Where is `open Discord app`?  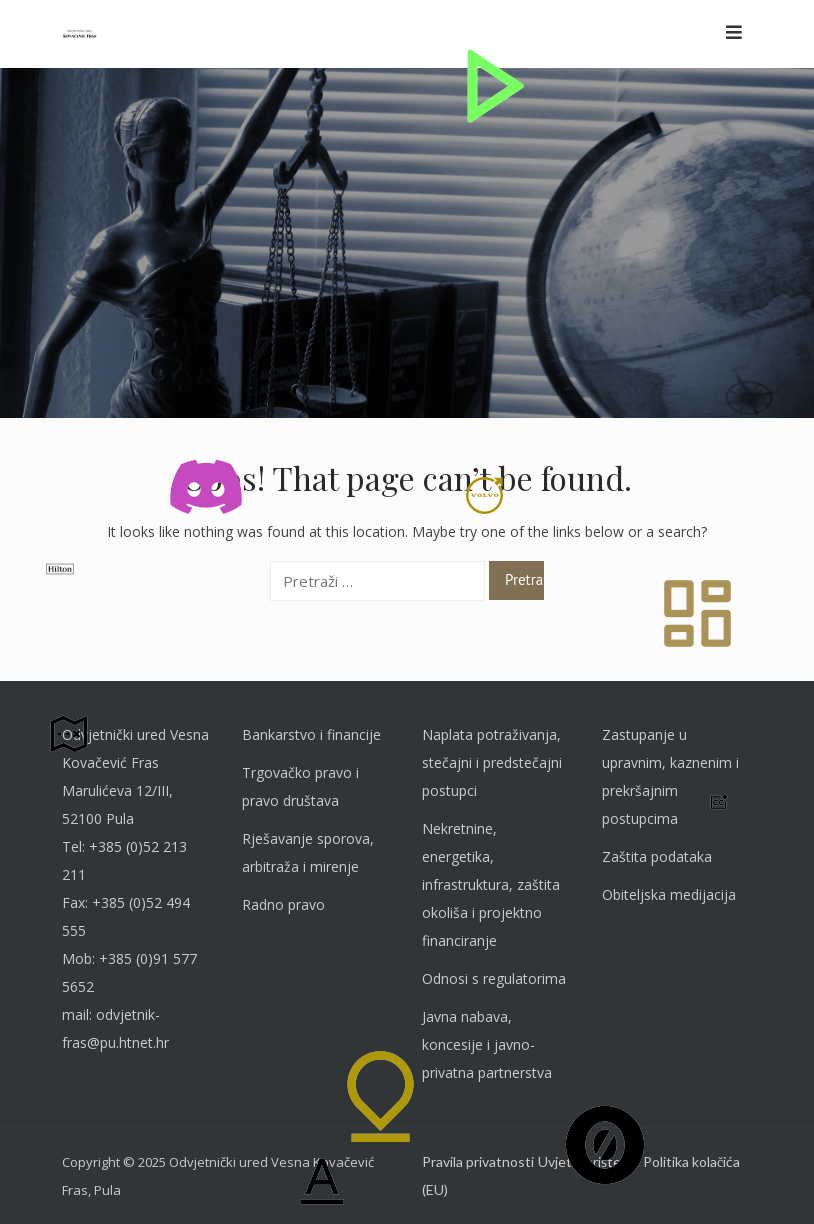
open Discord app is located at coordinates (206, 487).